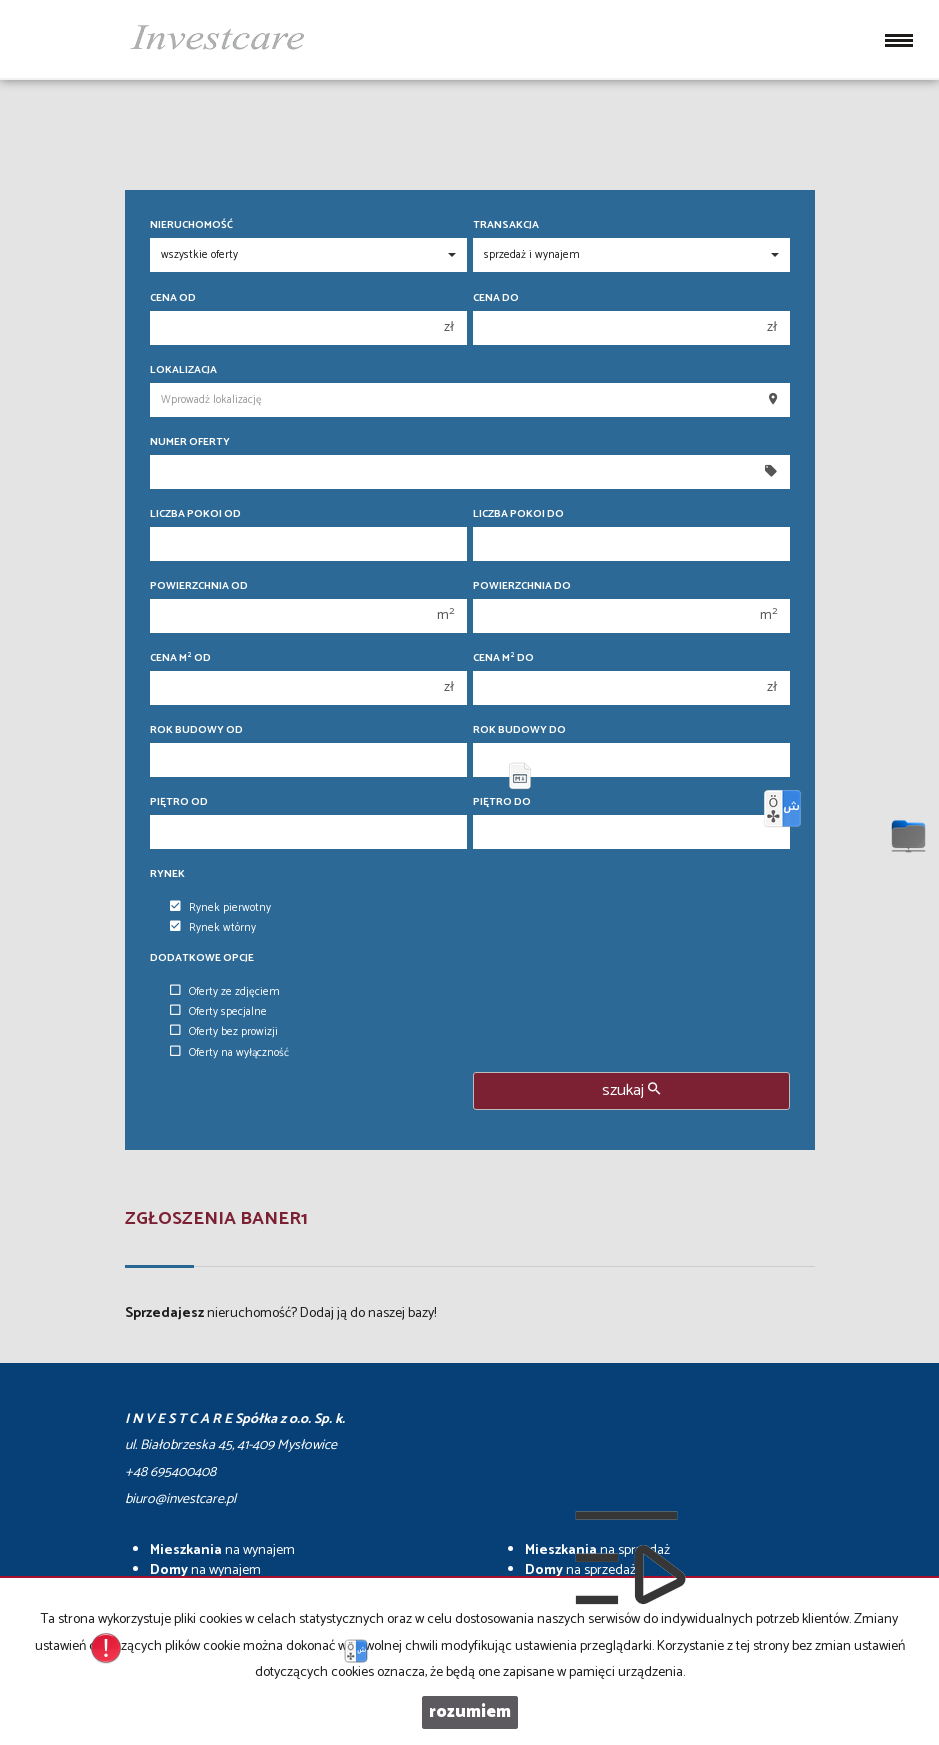 The height and width of the screenshot is (1745, 939). I want to click on open gnome characters app, so click(356, 1651).